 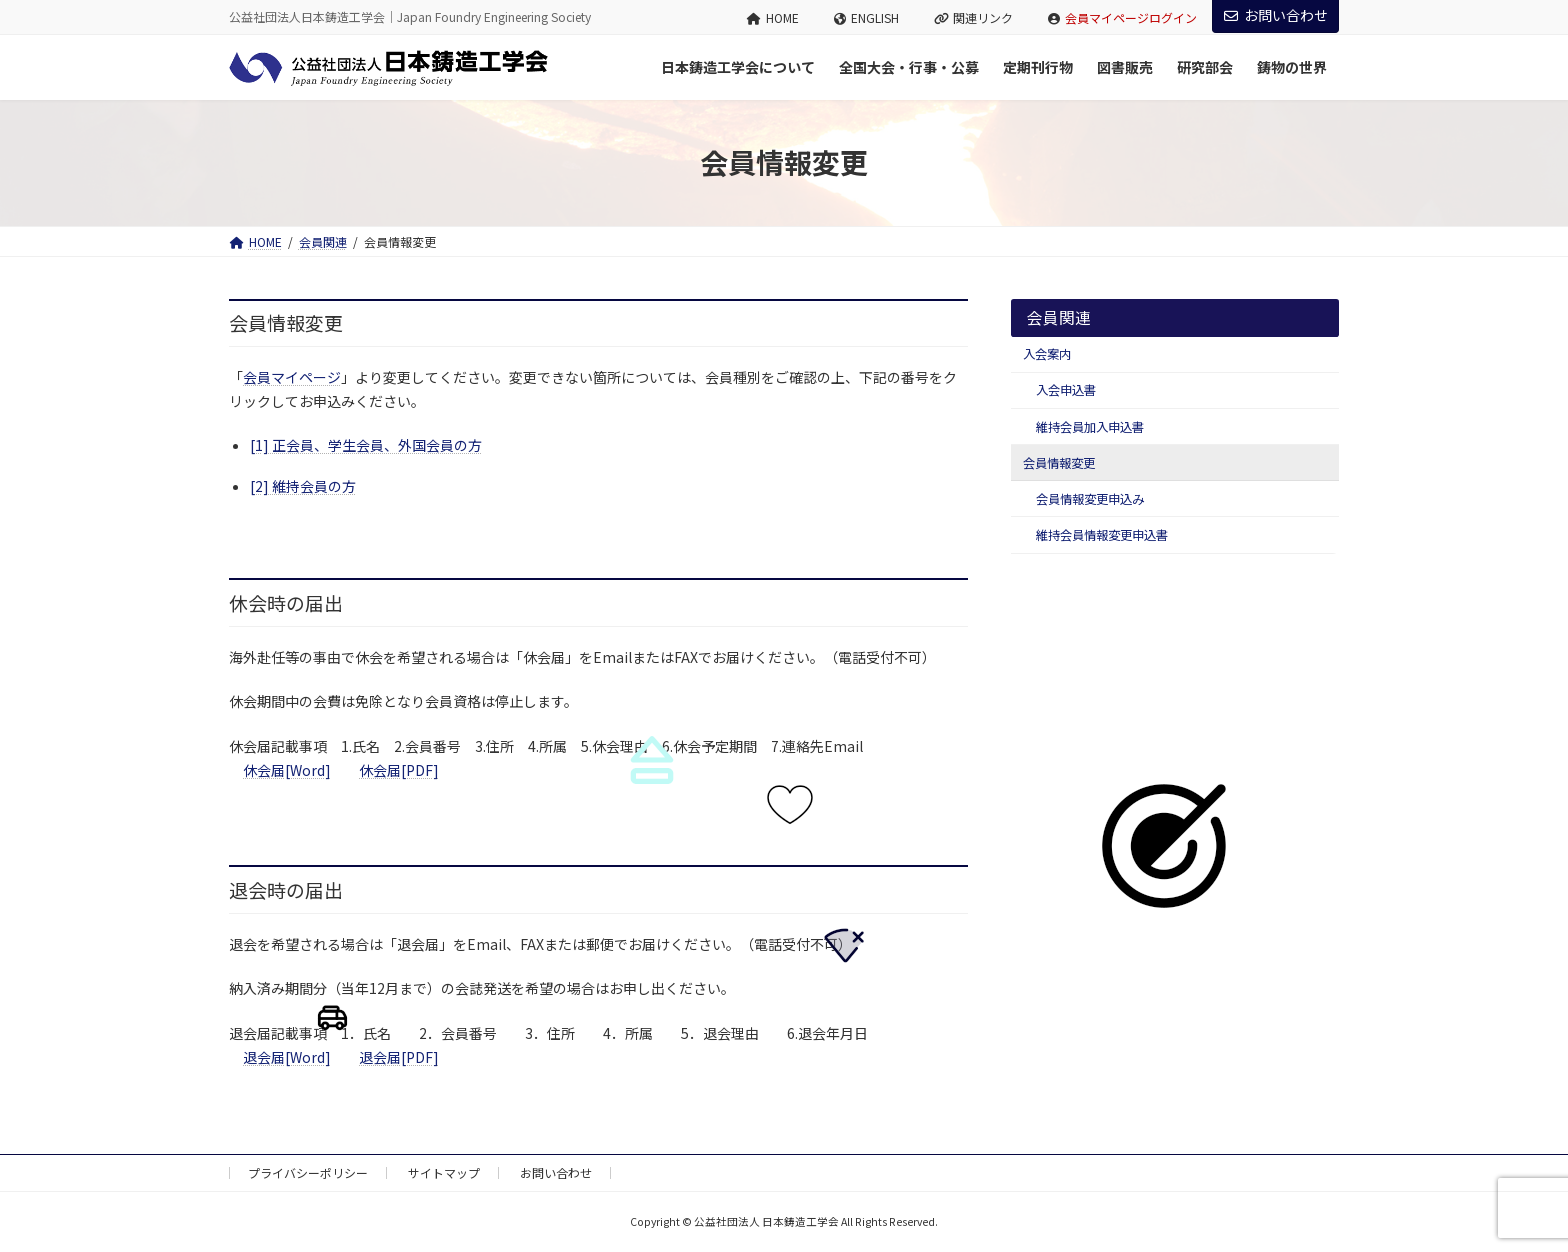 What do you see at coordinates (790, 803) in the screenshot?
I see `add to favorites` at bounding box center [790, 803].